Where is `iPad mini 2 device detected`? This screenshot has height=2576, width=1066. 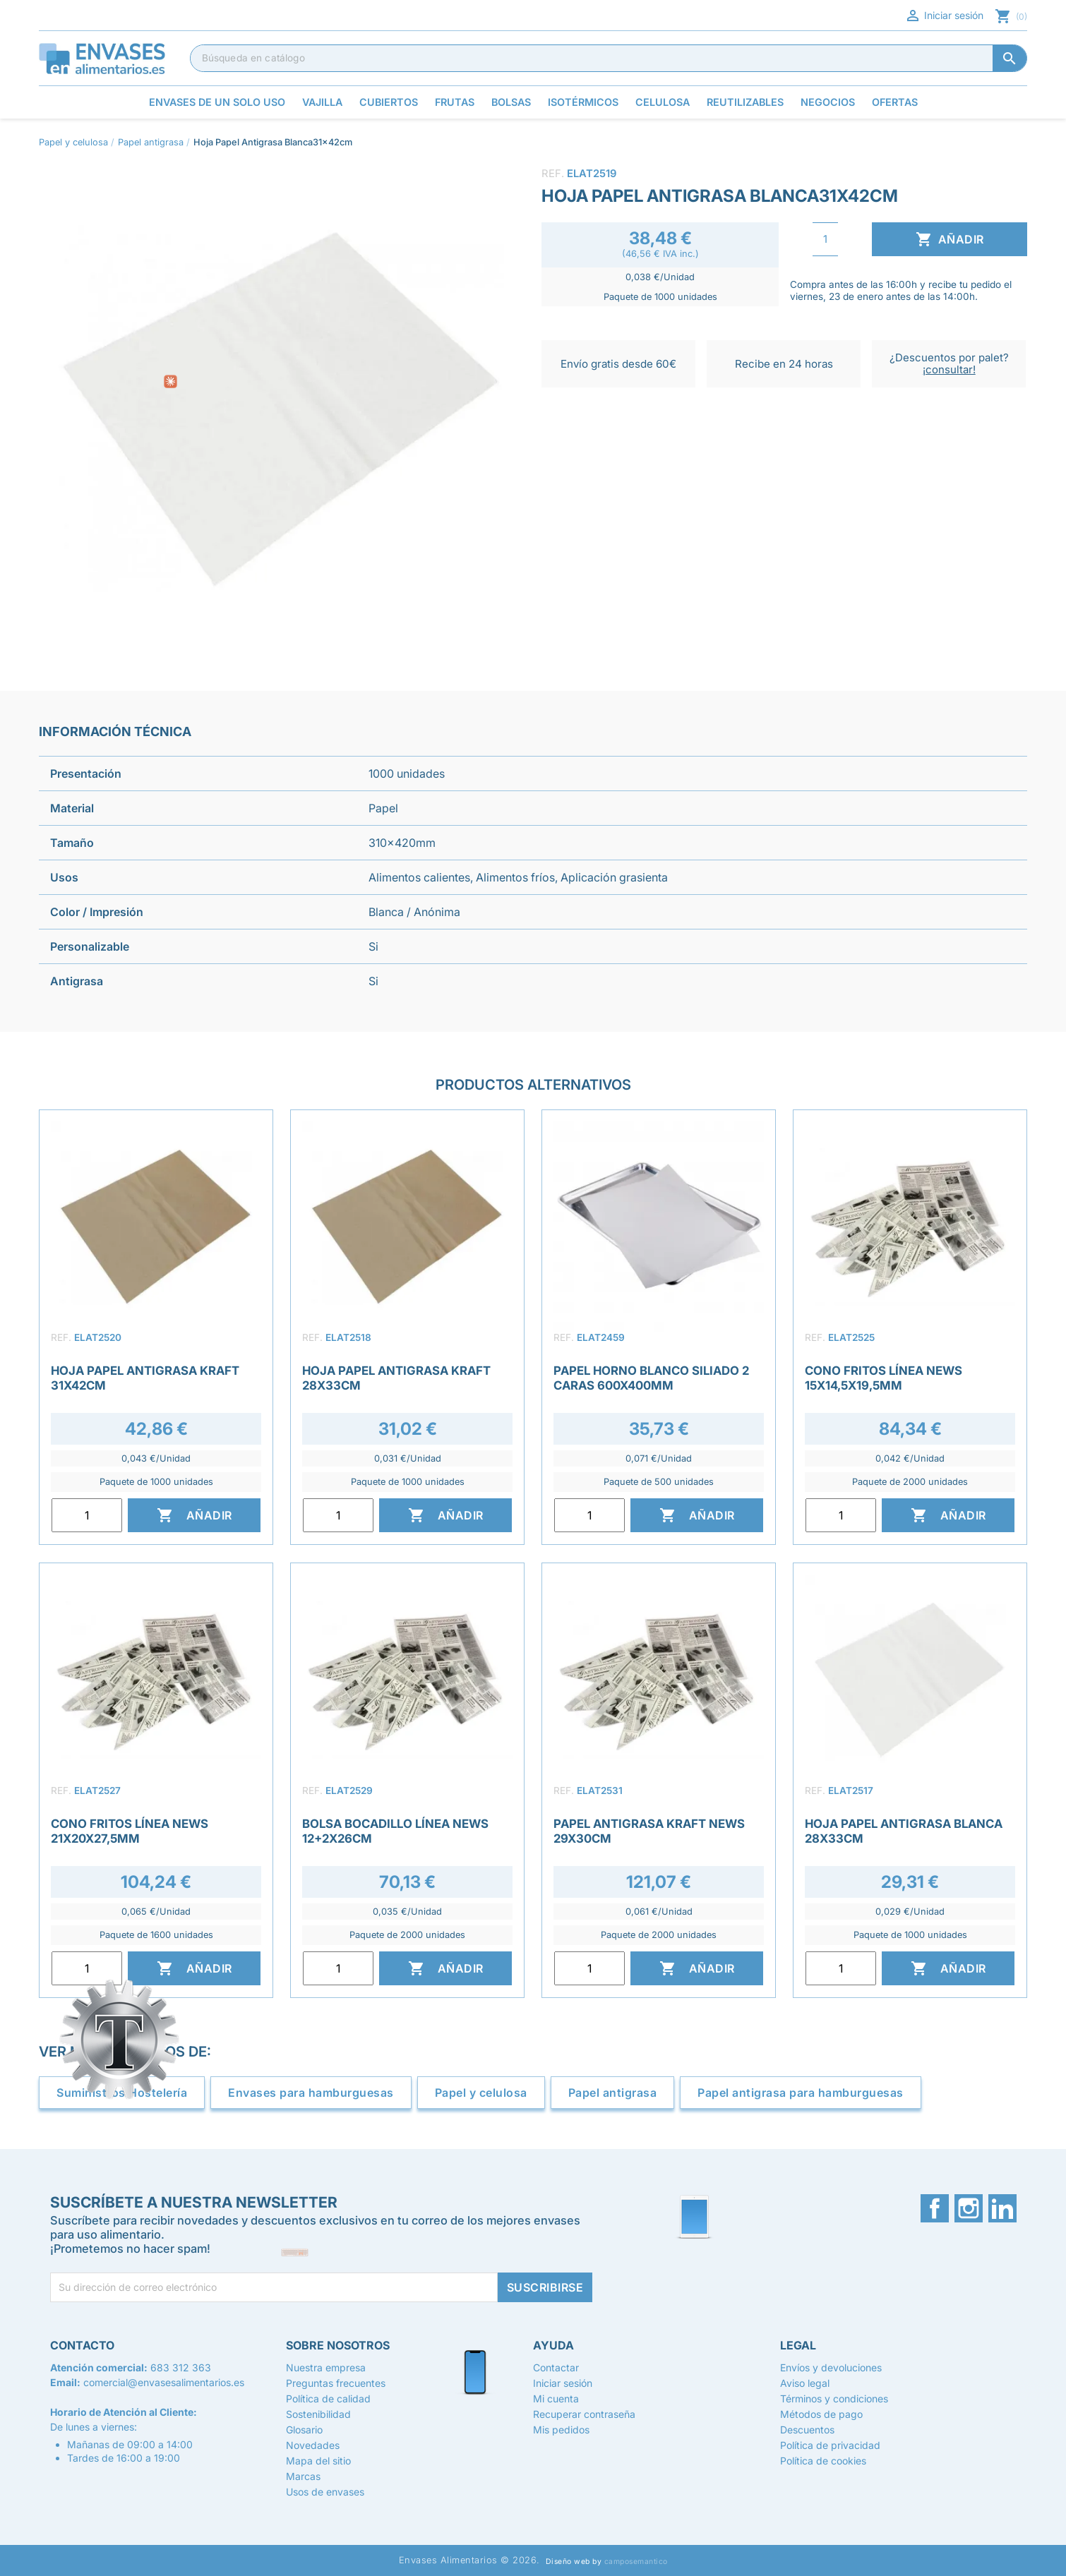 iPad mini 2 device detected is located at coordinates (694, 2213).